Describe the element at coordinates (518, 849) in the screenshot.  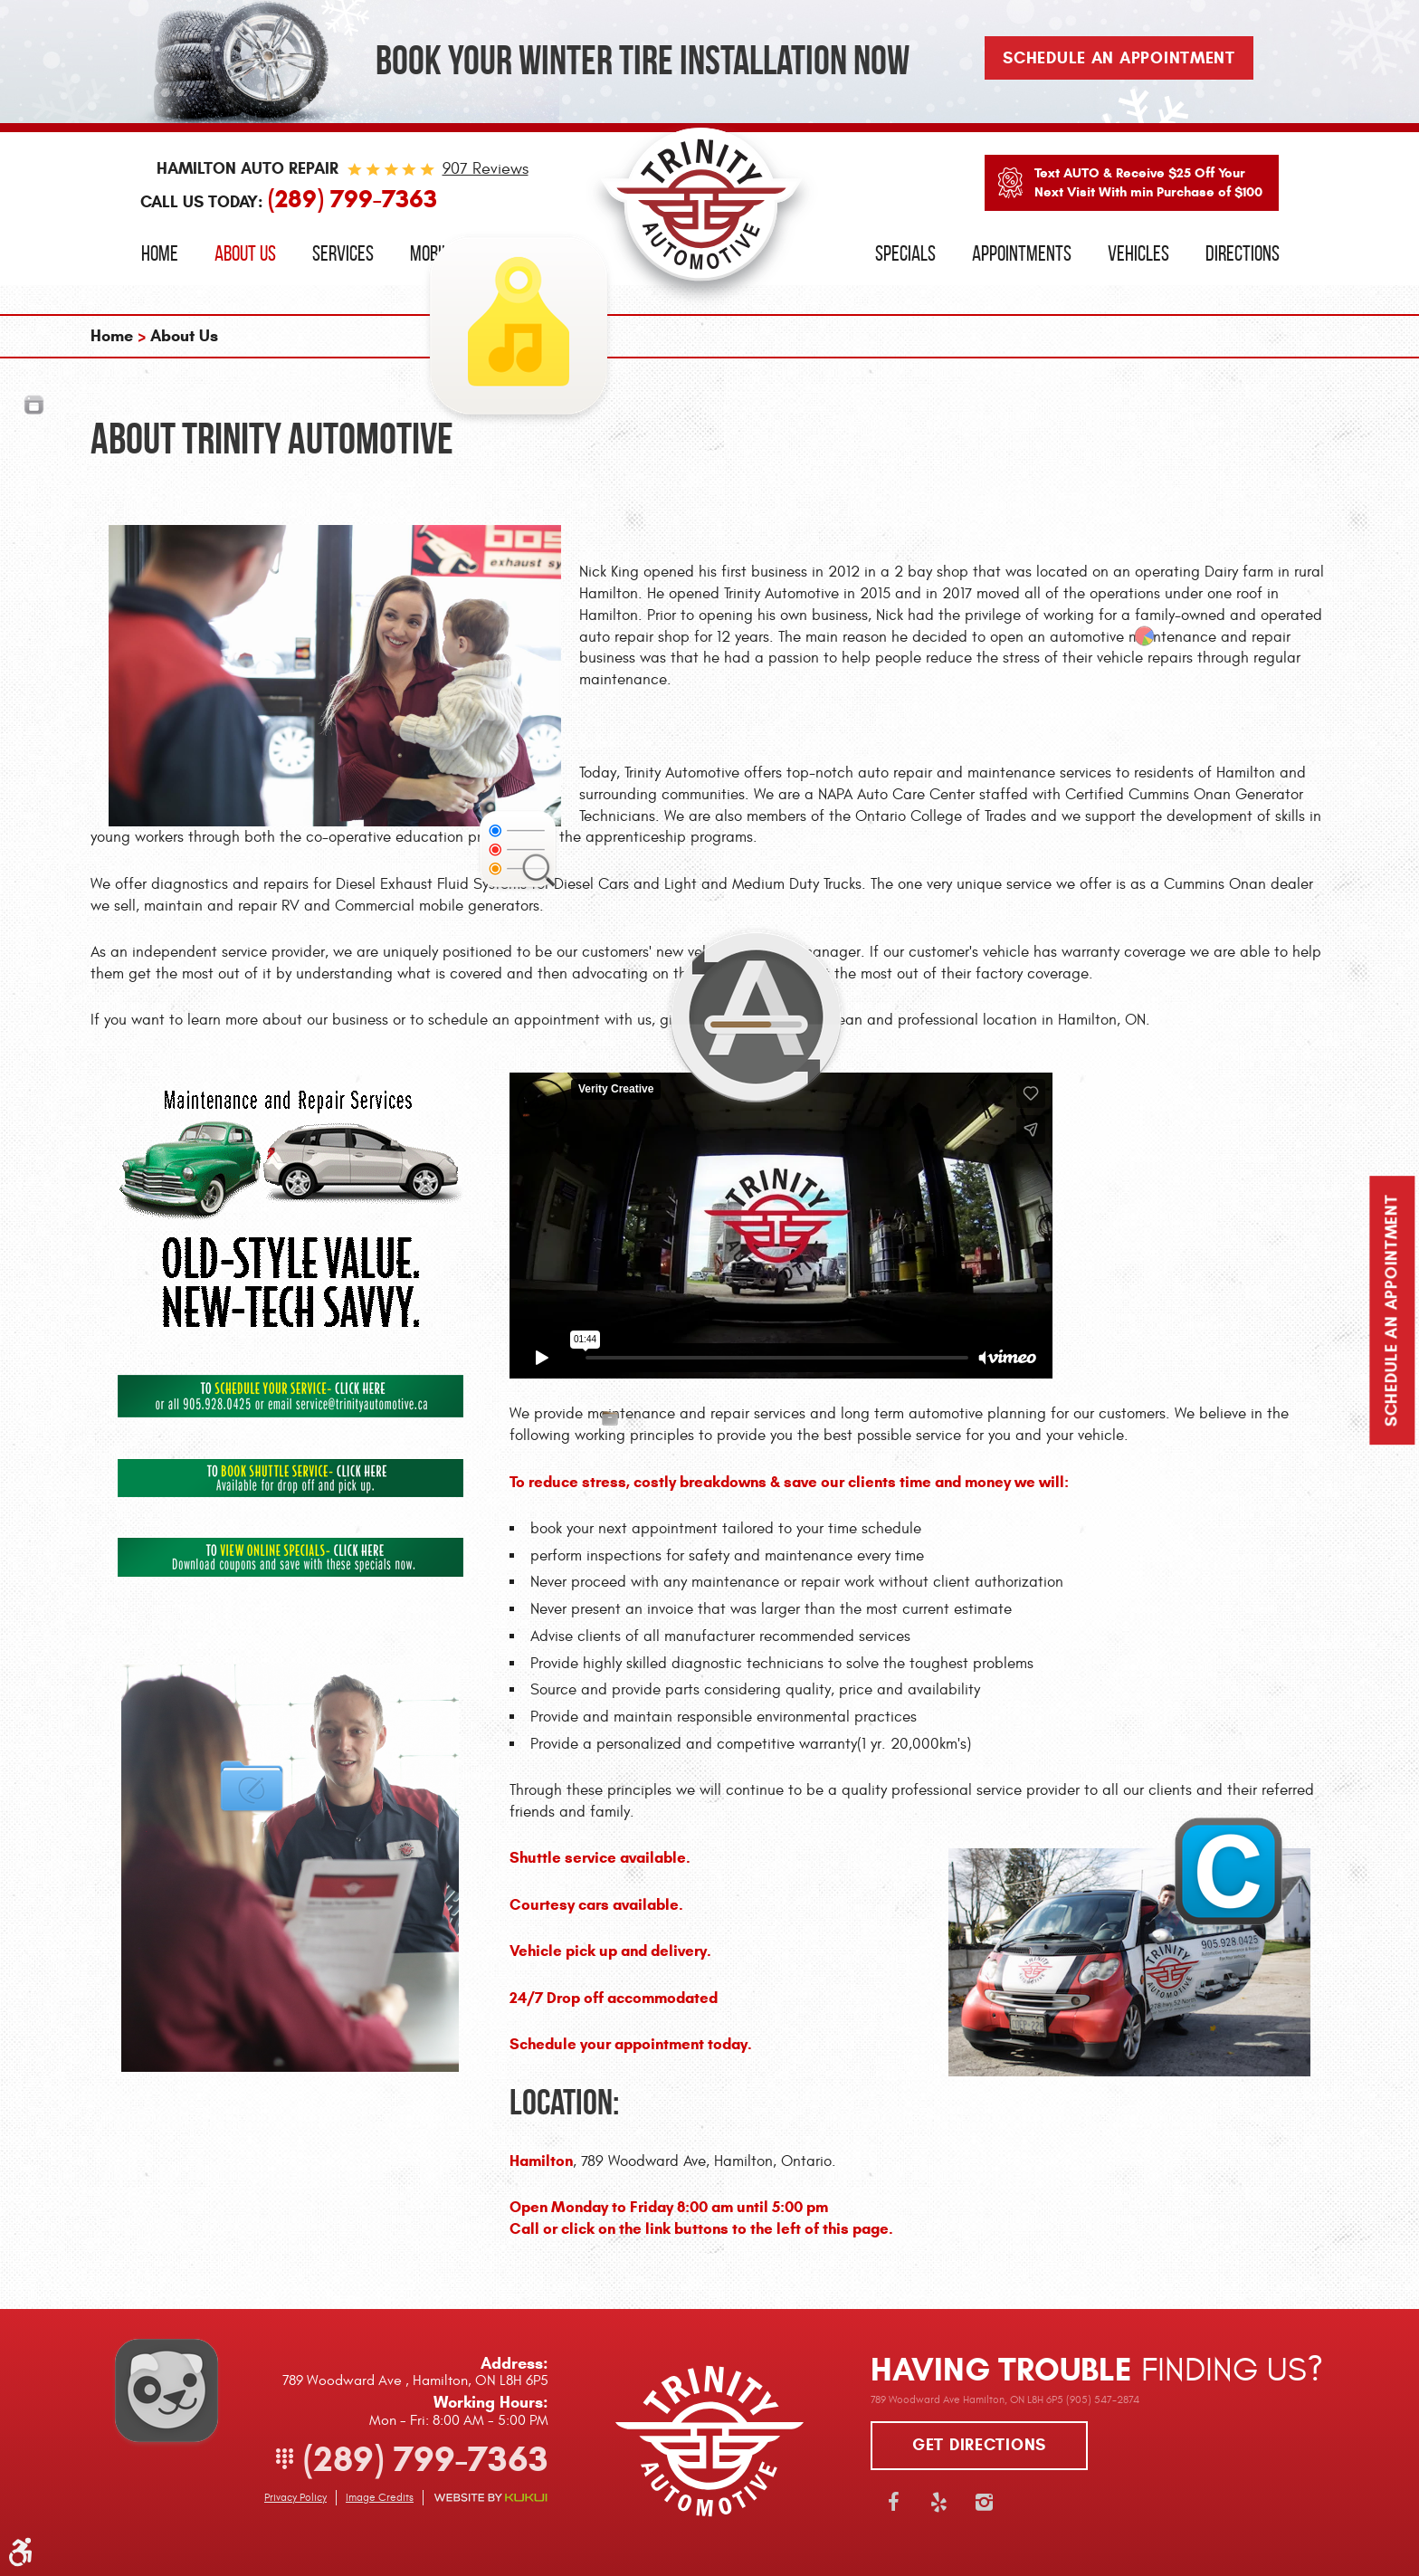
I see `open the log viewer application` at that location.